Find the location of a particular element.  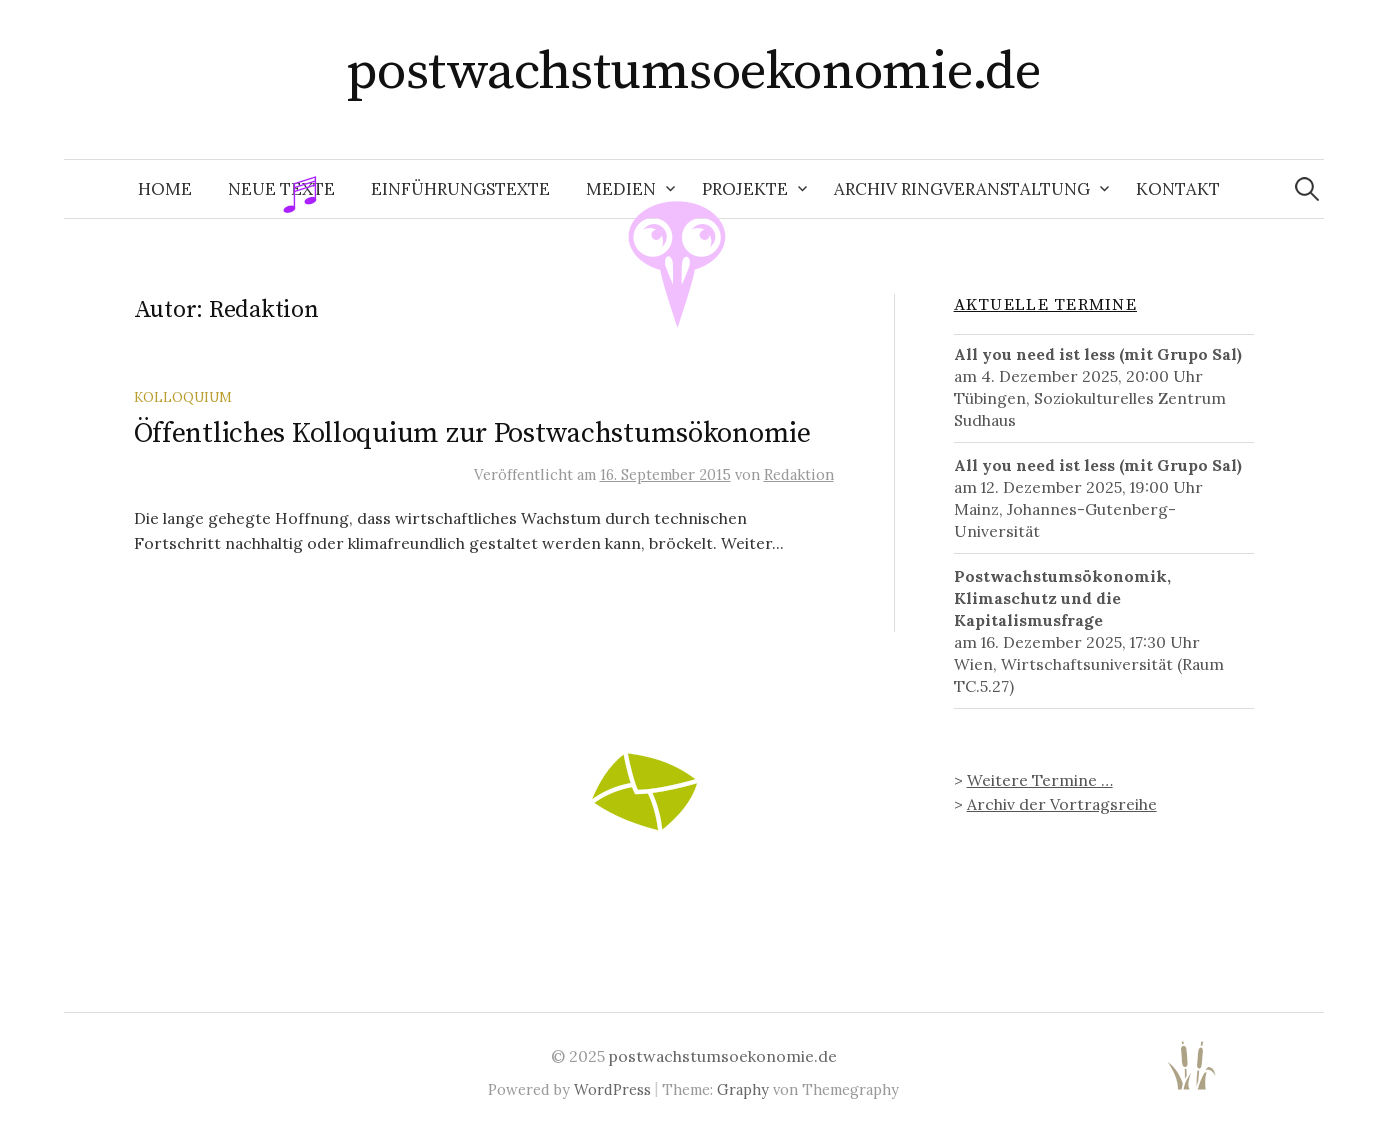

play music or audio is located at coordinates (300, 194).